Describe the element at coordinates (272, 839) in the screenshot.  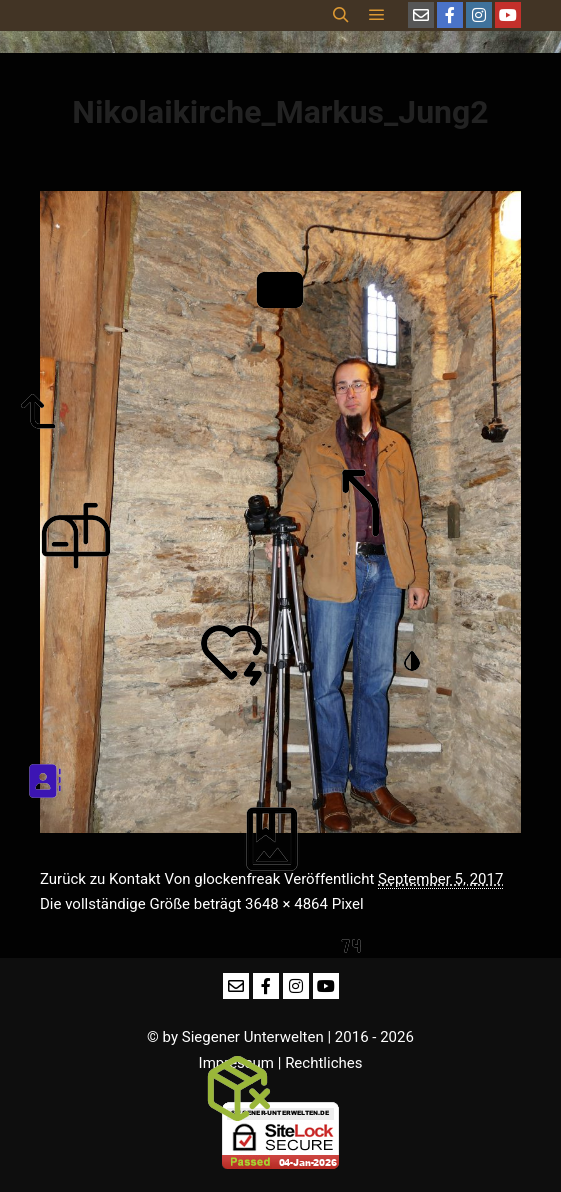
I see `open photo album` at that location.